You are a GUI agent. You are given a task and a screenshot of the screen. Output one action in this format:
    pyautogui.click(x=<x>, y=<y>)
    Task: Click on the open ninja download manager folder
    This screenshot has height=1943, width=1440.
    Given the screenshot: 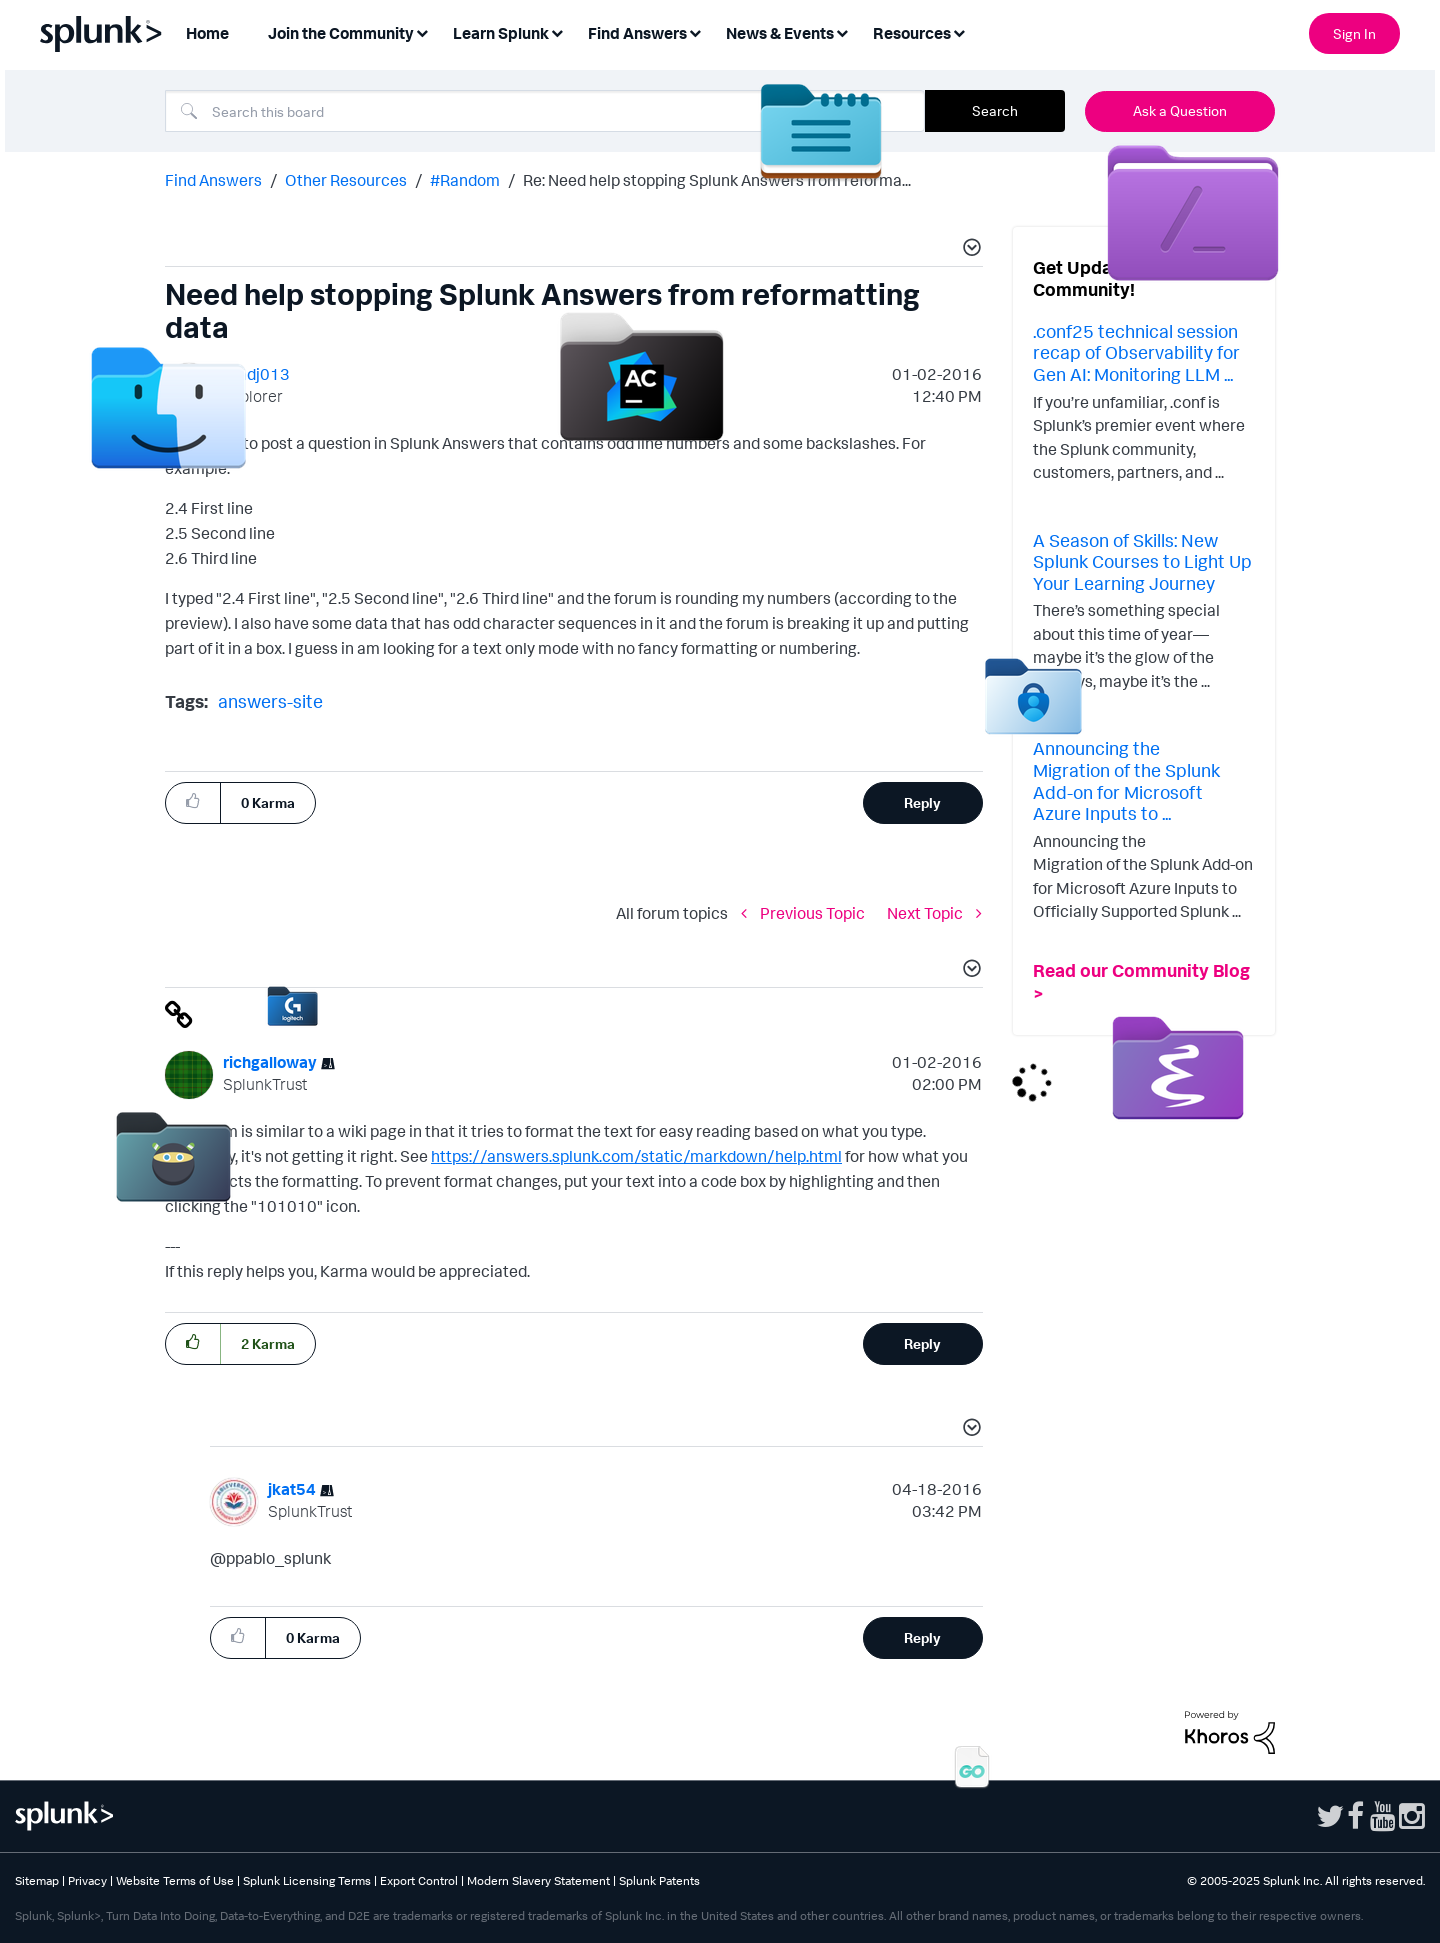 What is the action you would take?
    pyautogui.click(x=173, y=1160)
    